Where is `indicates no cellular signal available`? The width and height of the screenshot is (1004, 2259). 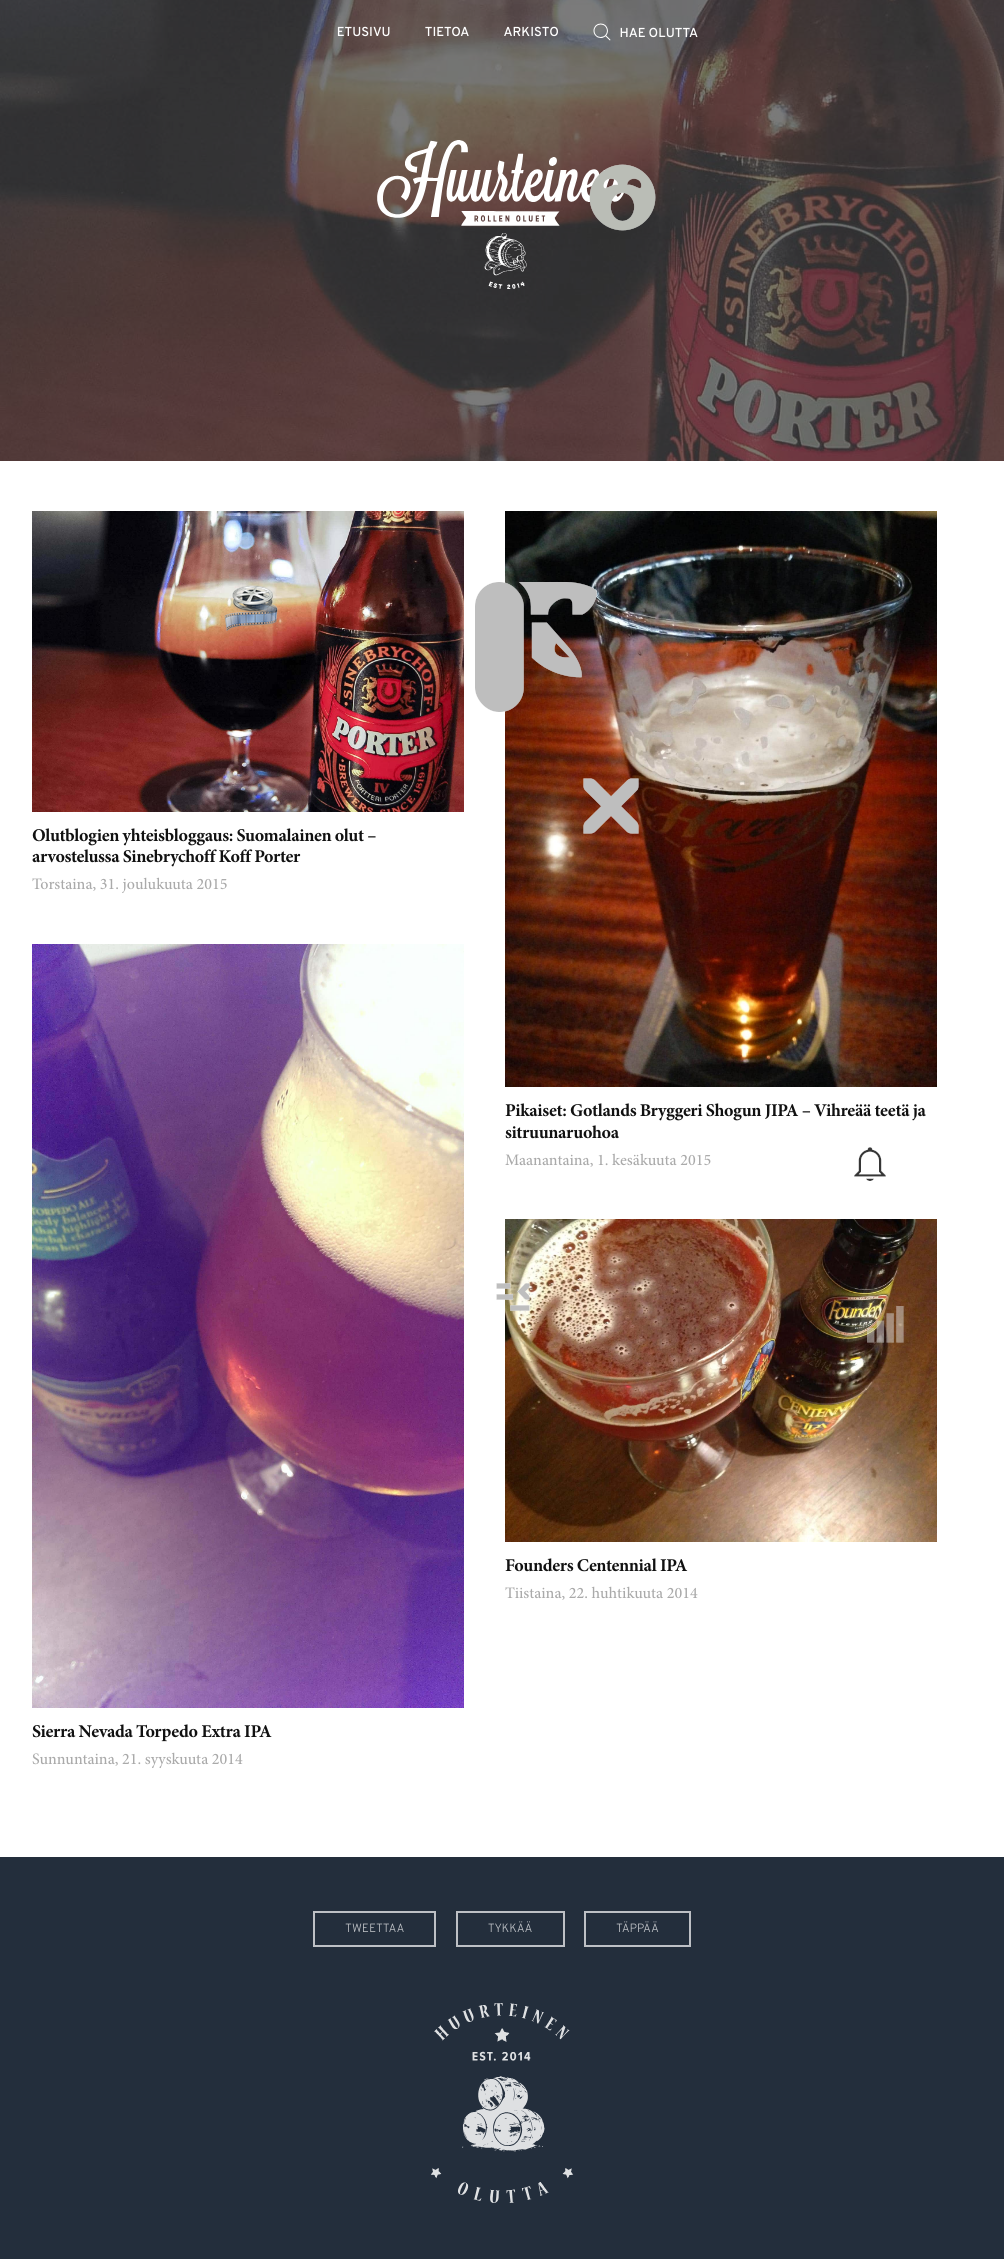
indicates no cellular signal available is located at coordinates (886, 1325).